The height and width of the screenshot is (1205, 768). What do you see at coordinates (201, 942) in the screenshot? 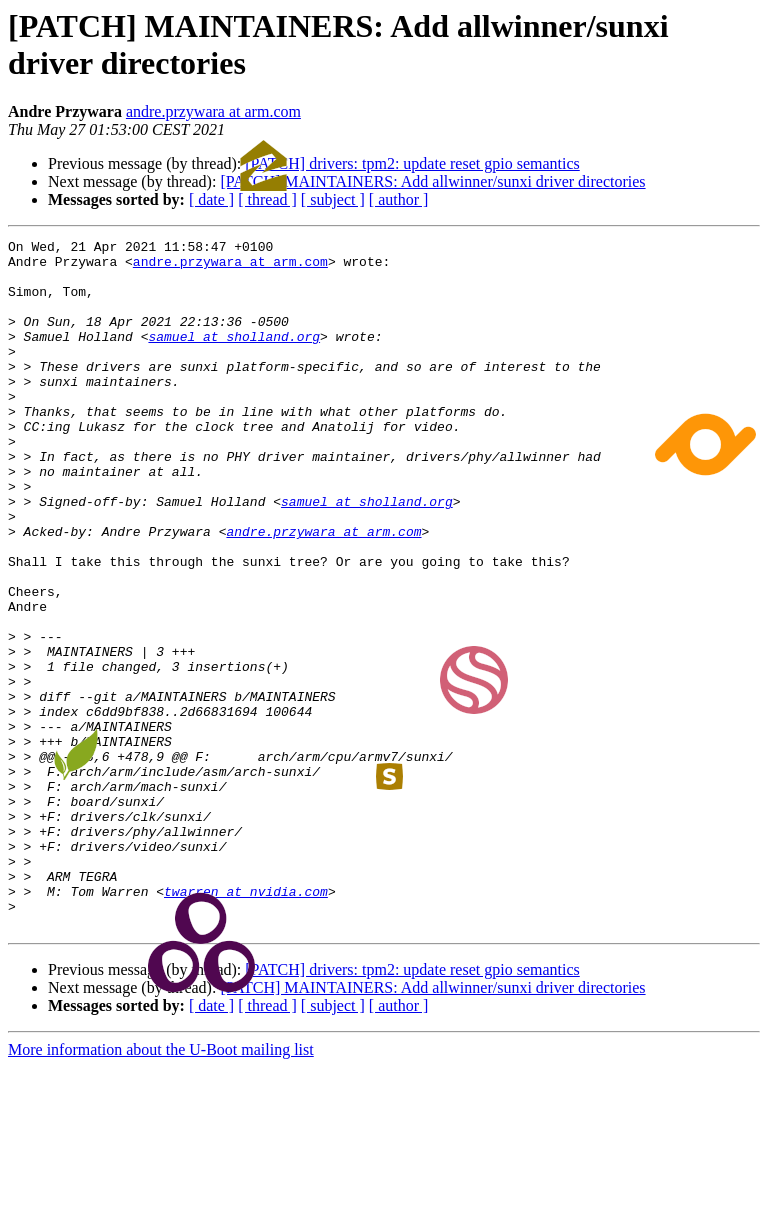
I see `getx state management framework logo` at bounding box center [201, 942].